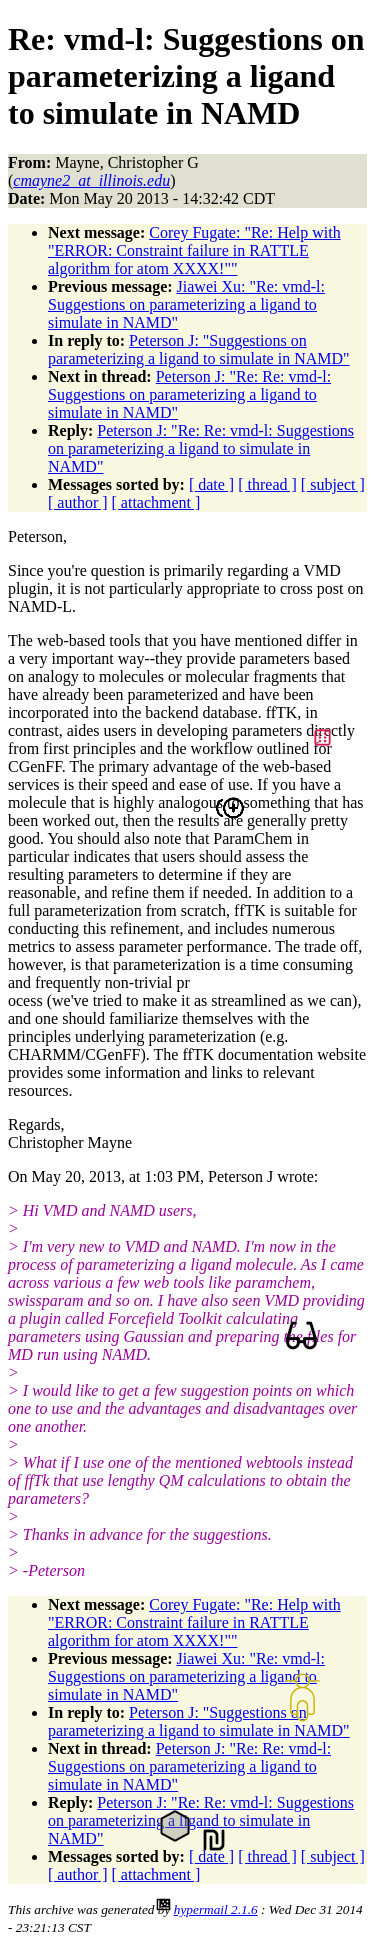 This screenshot has width=375, height=1952. I want to click on view scatter plot data visualization, so click(163, 1904).